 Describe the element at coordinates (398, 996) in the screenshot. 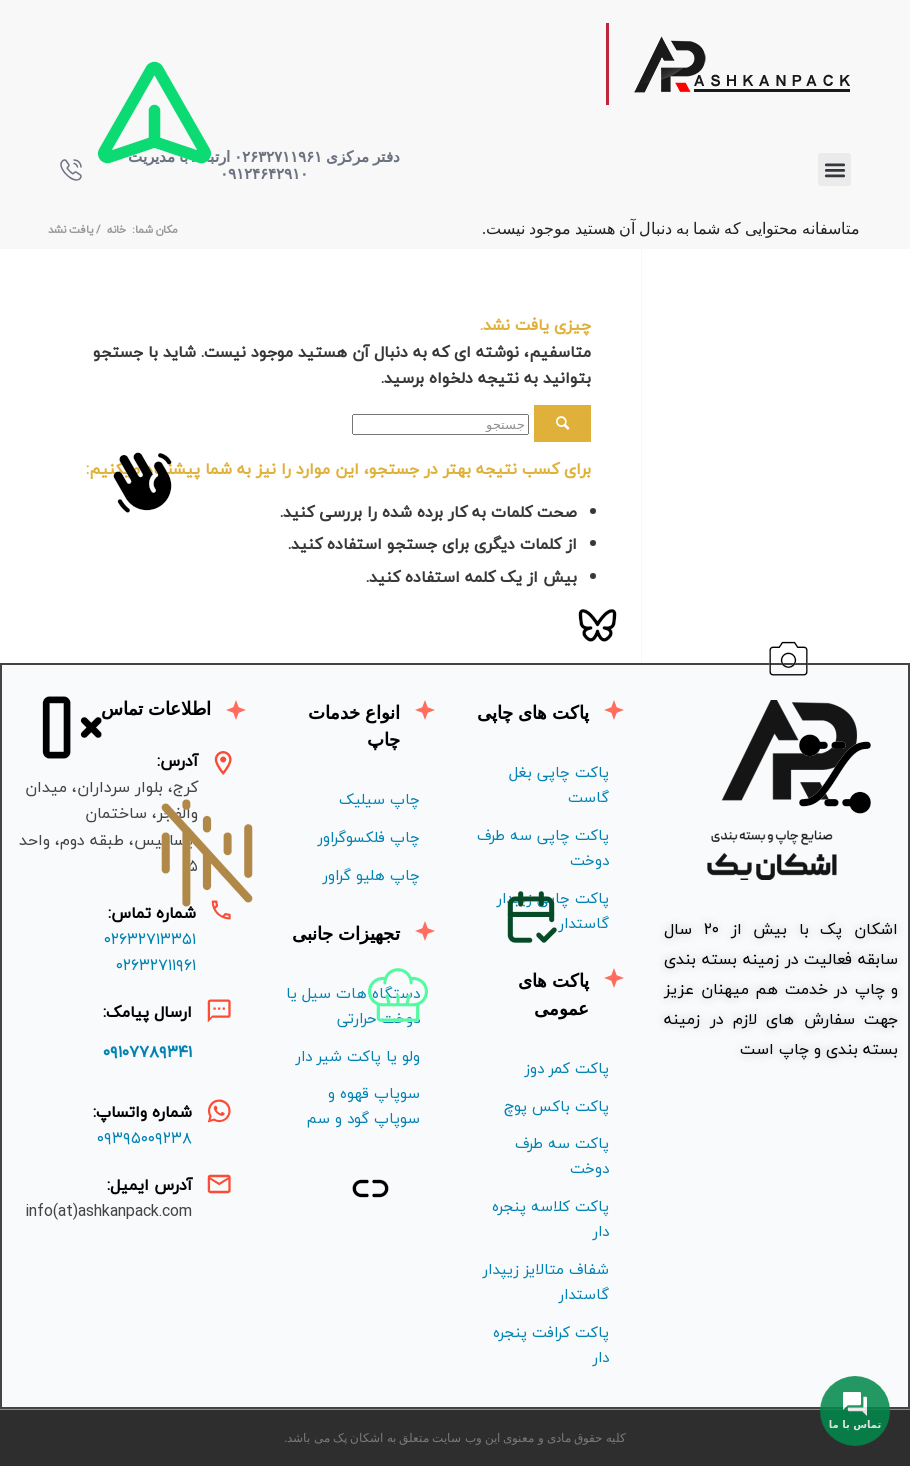

I see `browse recipes or cooking content` at that location.